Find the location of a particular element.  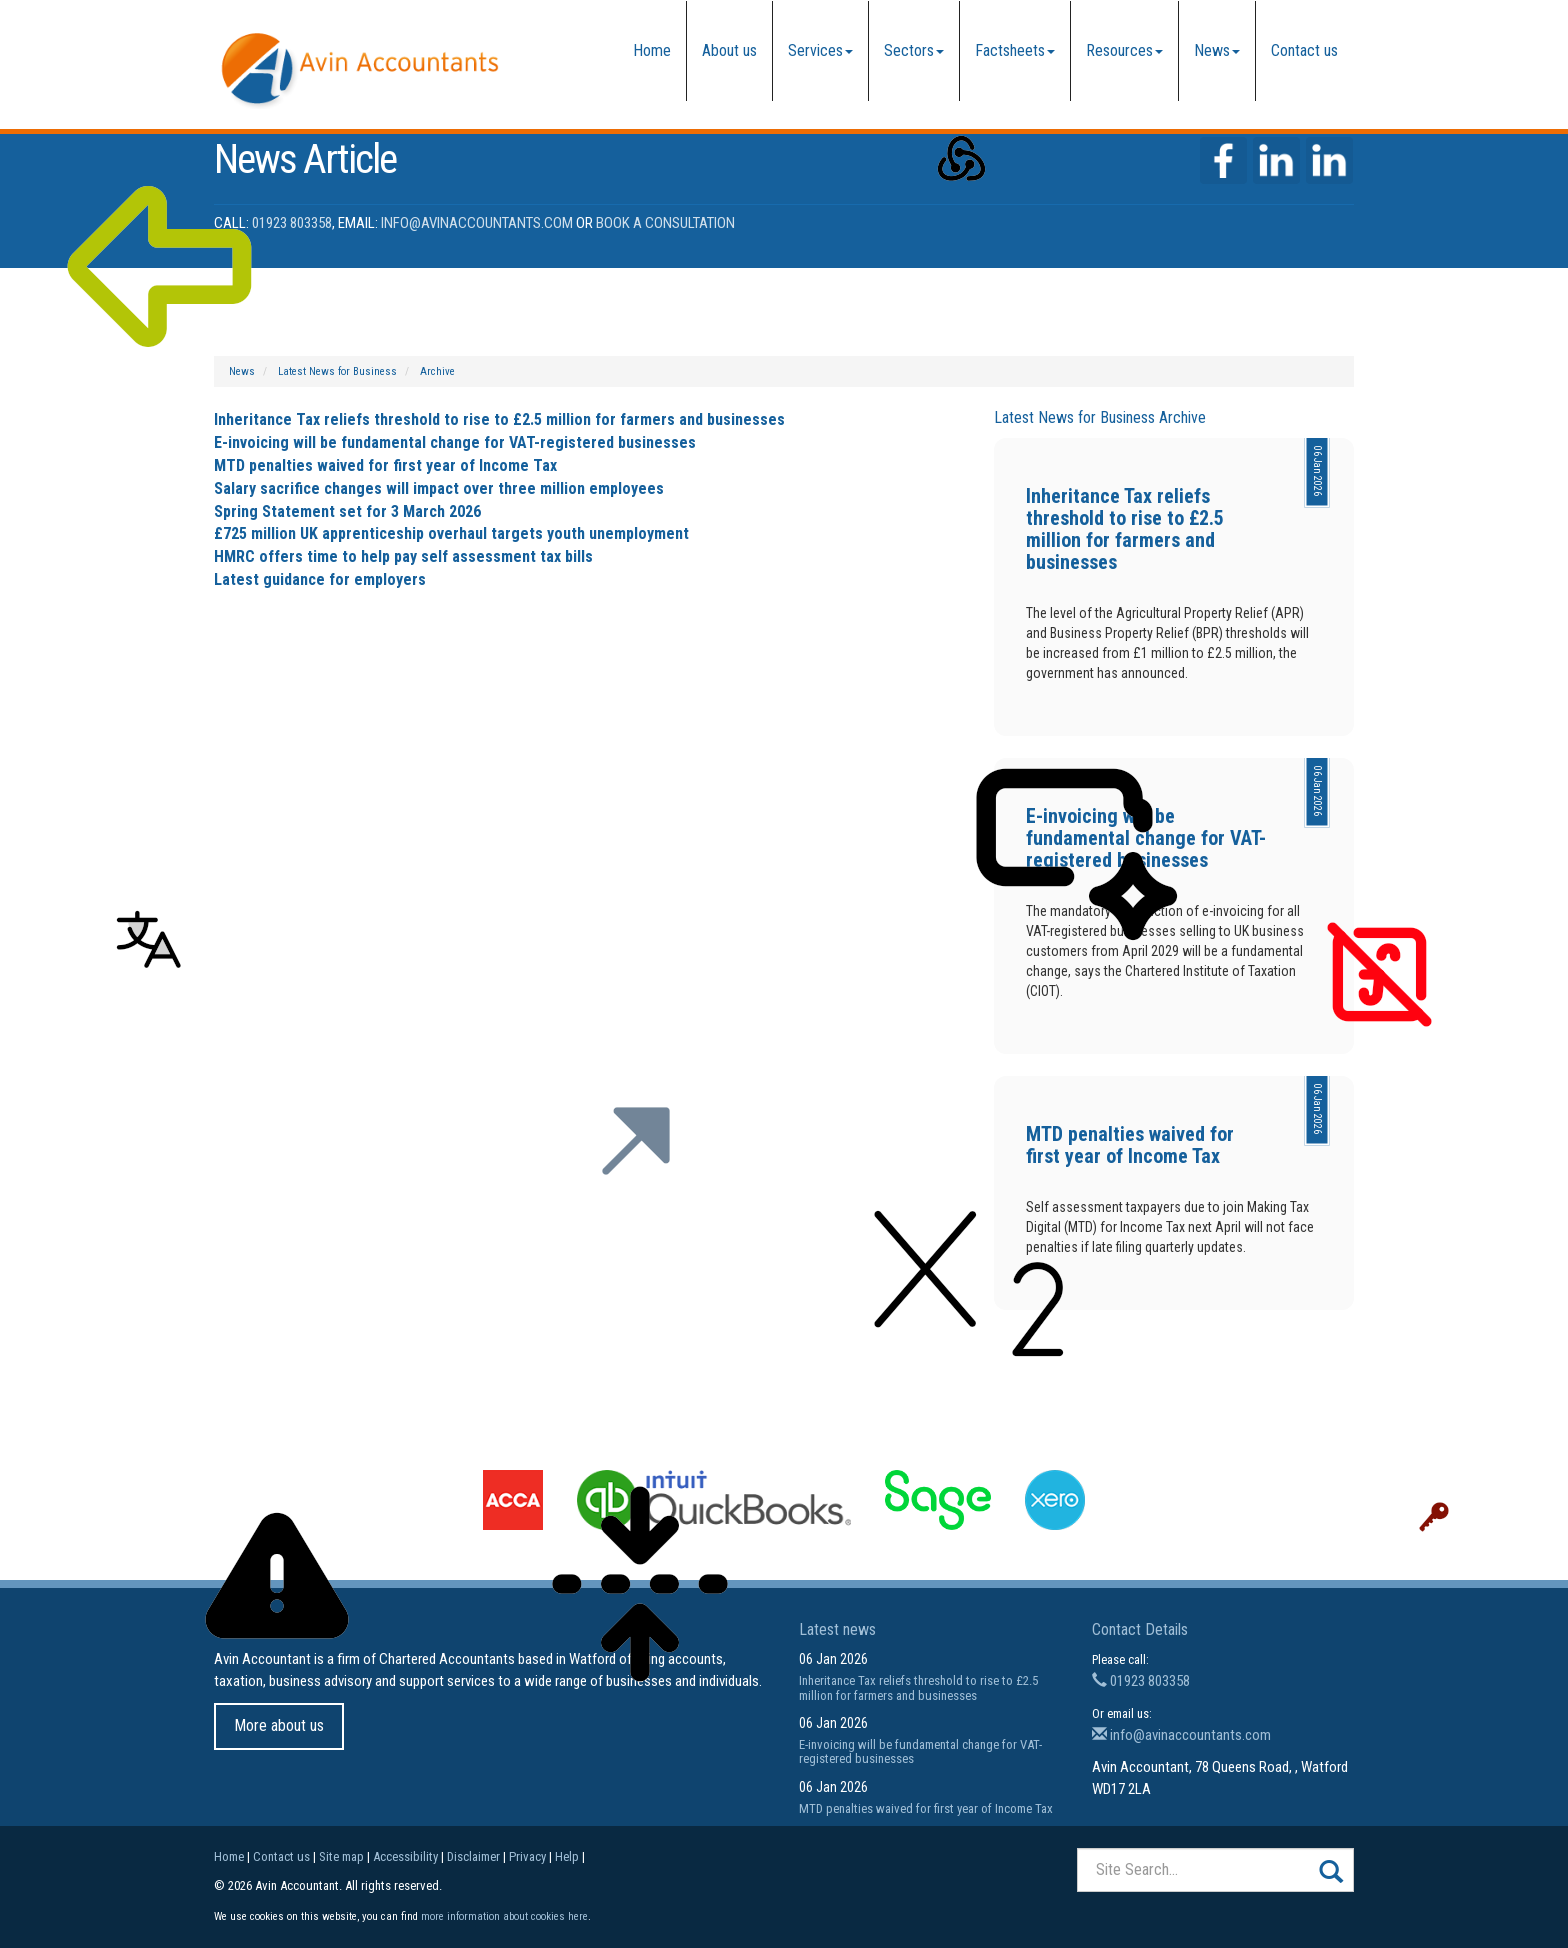

format text as subscript is located at coordinates (958, 1280).